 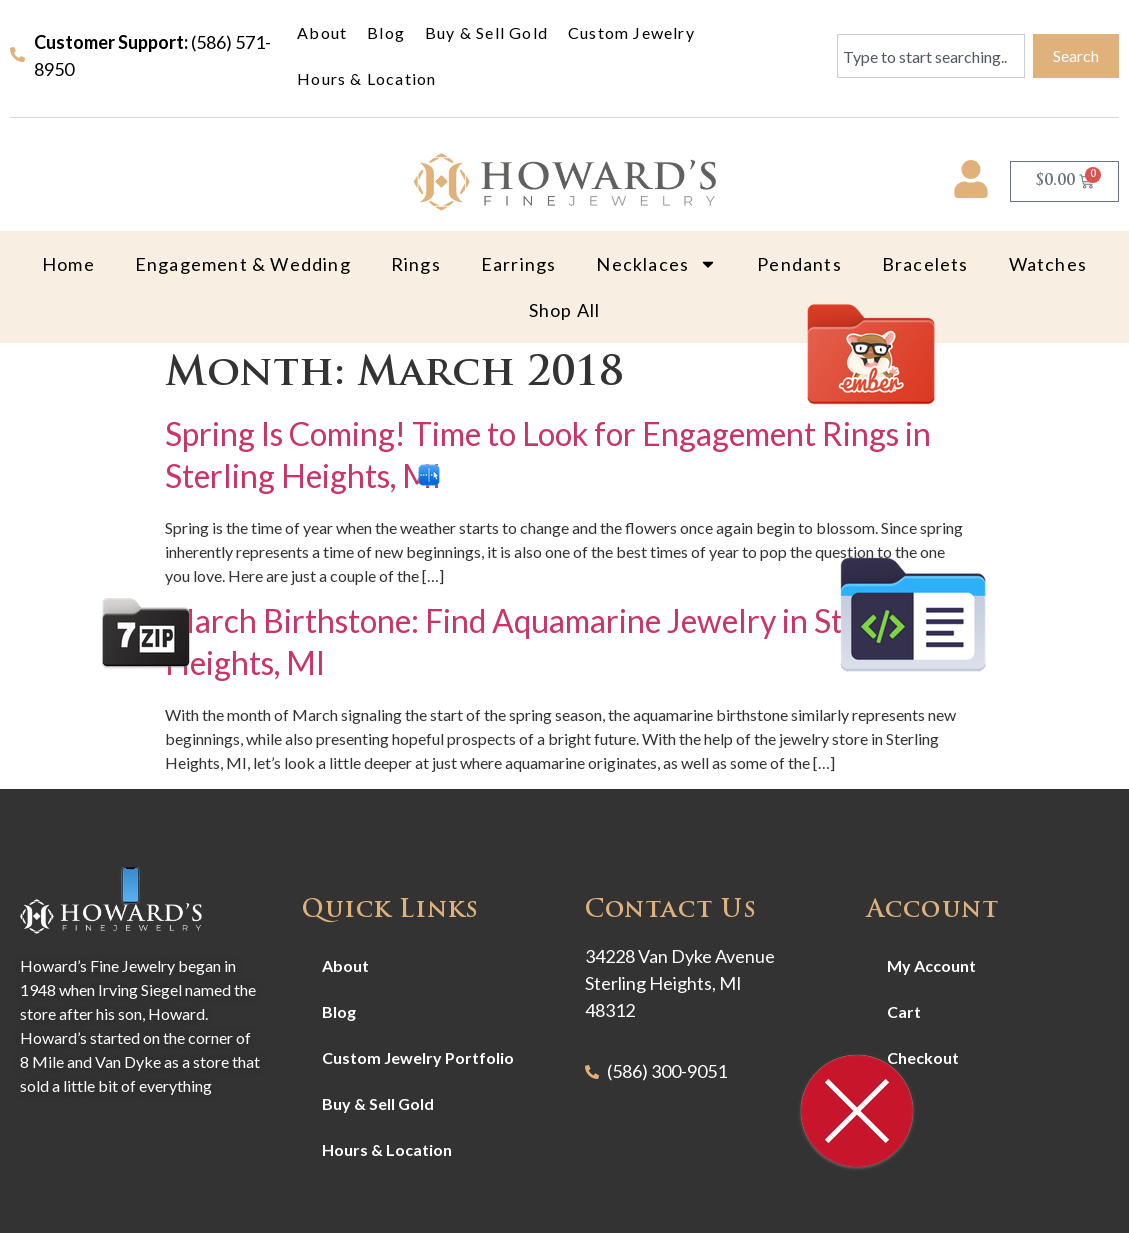 I want to click on iPhone 12 Pro device icon, so click(x=130, y=885).